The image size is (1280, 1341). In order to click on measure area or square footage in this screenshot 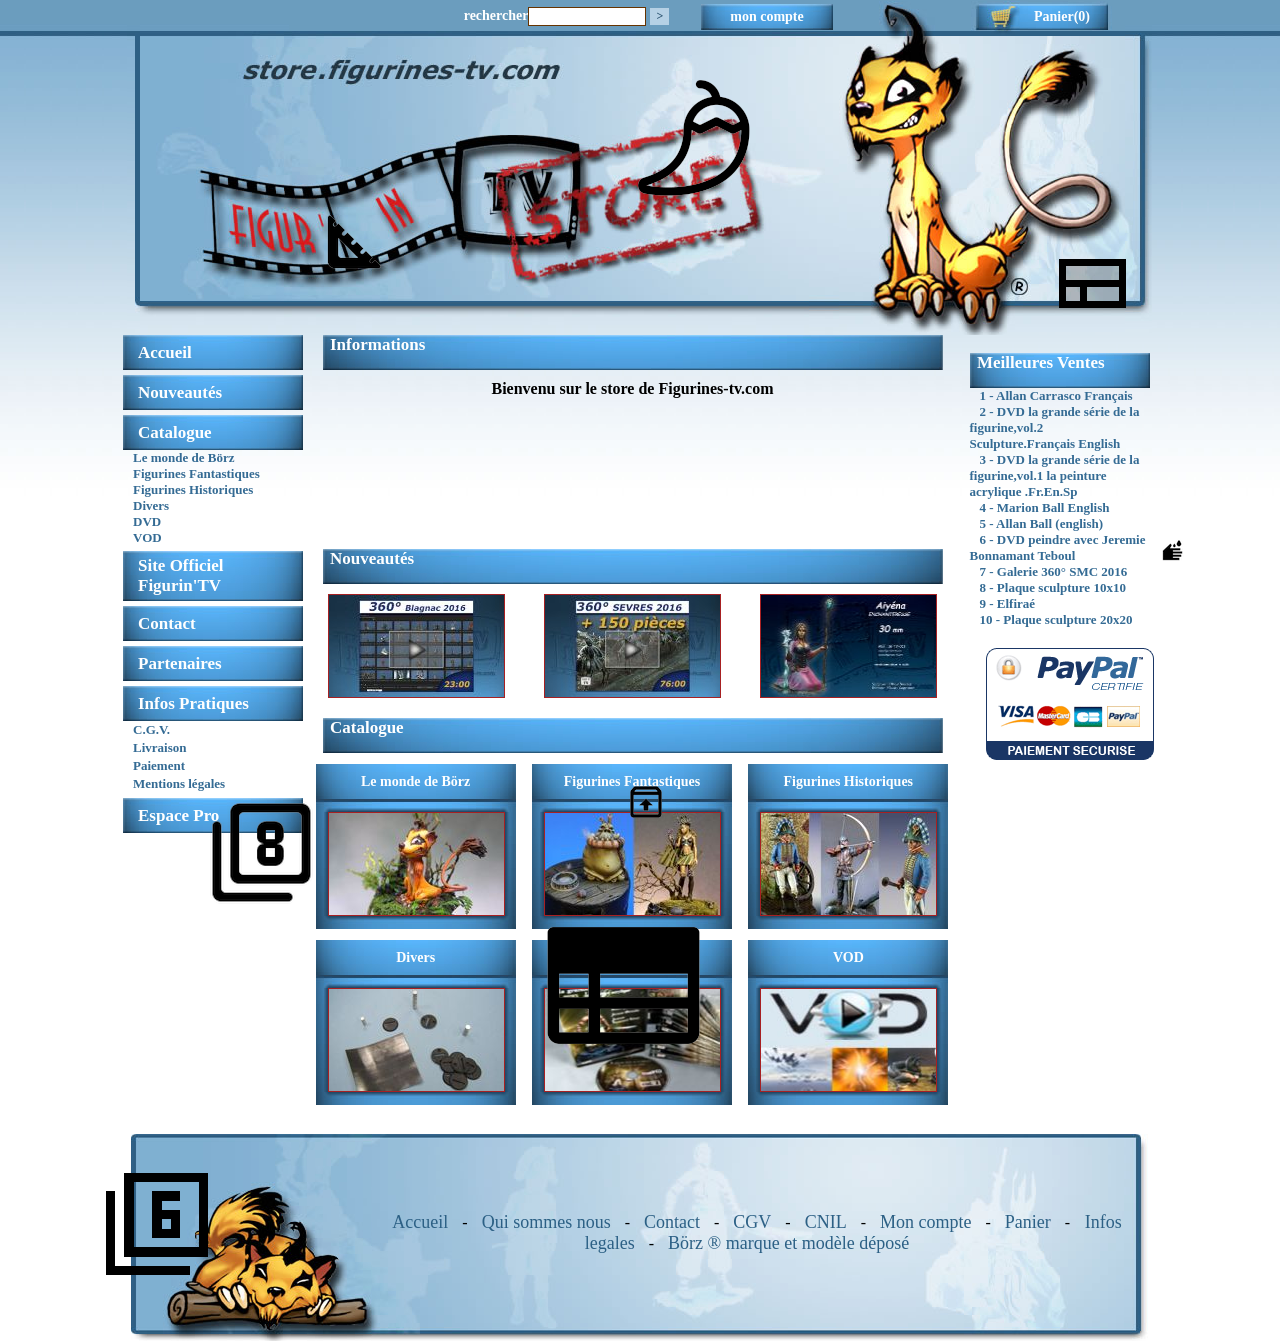, I will do `click(355, 240)`.